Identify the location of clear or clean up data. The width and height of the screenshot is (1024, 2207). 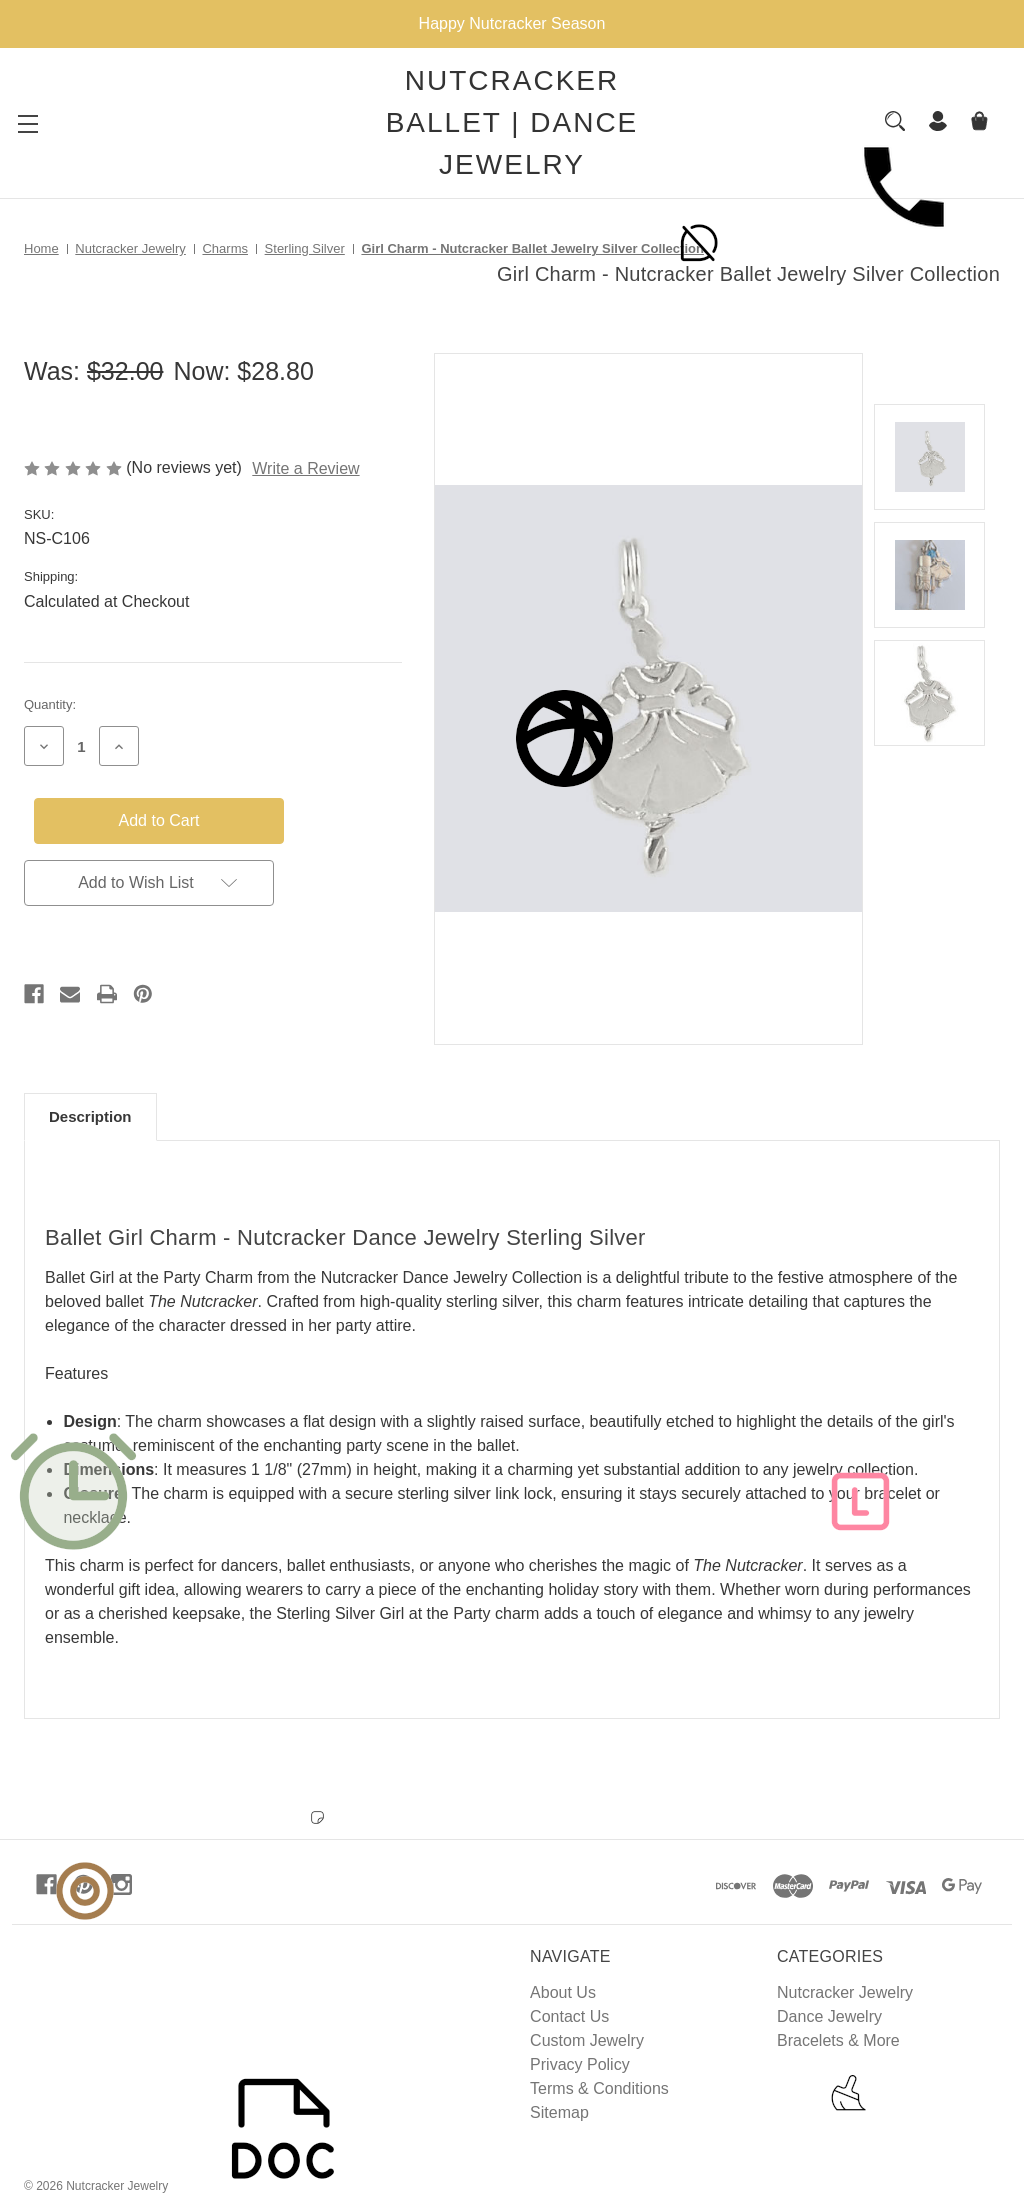
(848, 2094).